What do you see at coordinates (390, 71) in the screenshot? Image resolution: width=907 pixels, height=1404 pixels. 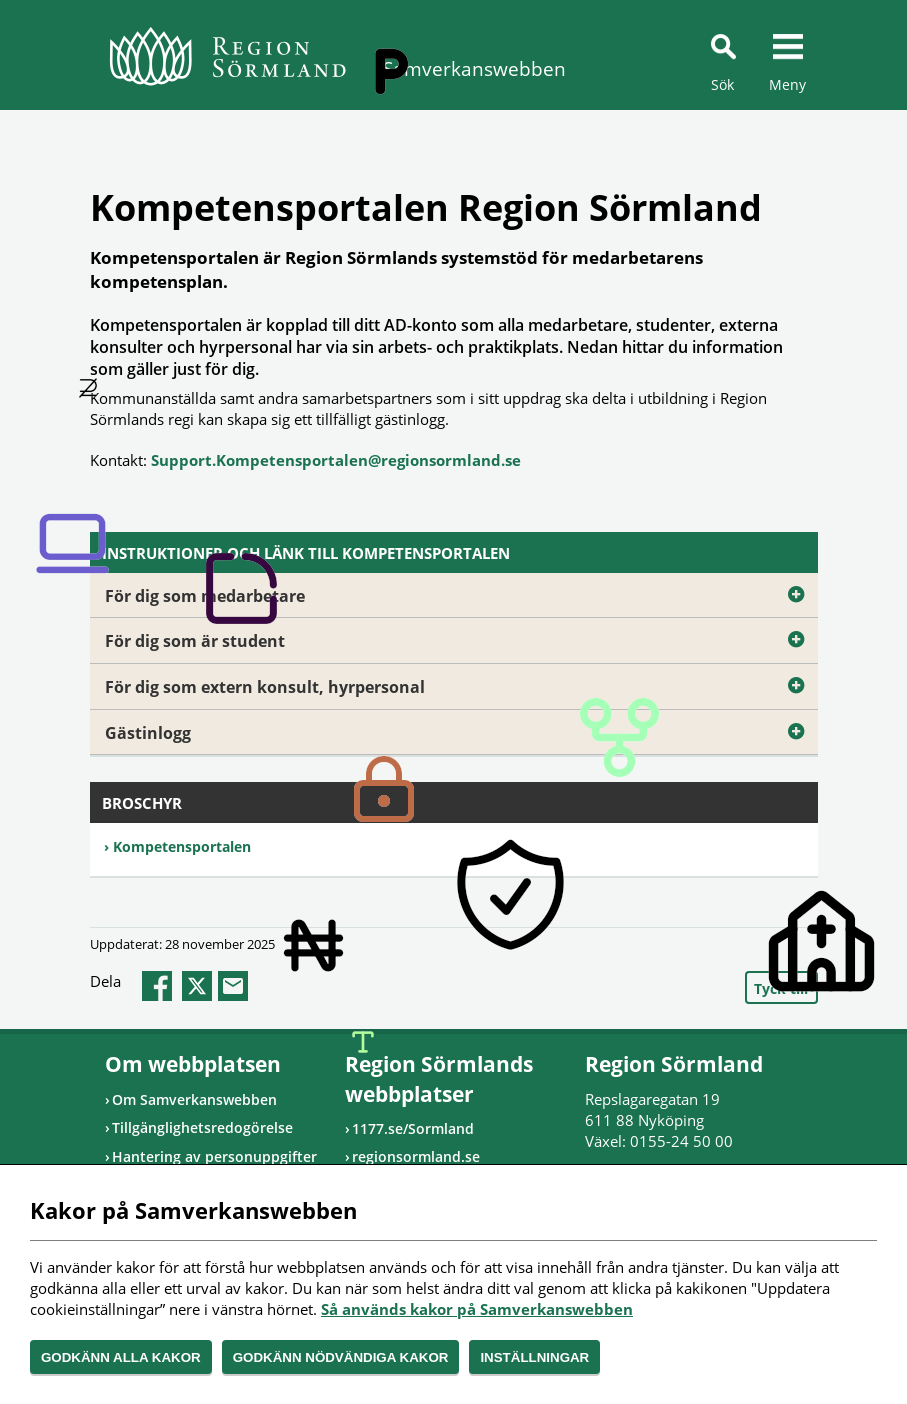 I see `find nearby parking locations` at bounding box center [390, 71].